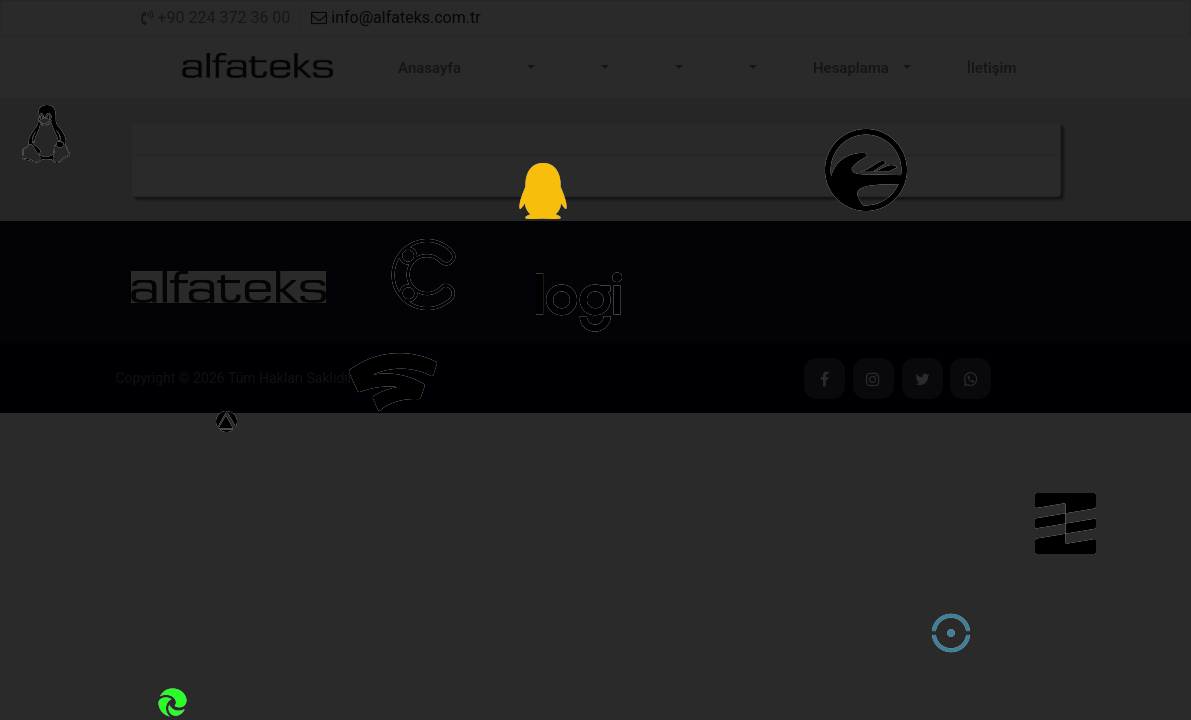 The image size is (1191, 720). I want to click on link to Contentful CMS platform, so click(423, 274).